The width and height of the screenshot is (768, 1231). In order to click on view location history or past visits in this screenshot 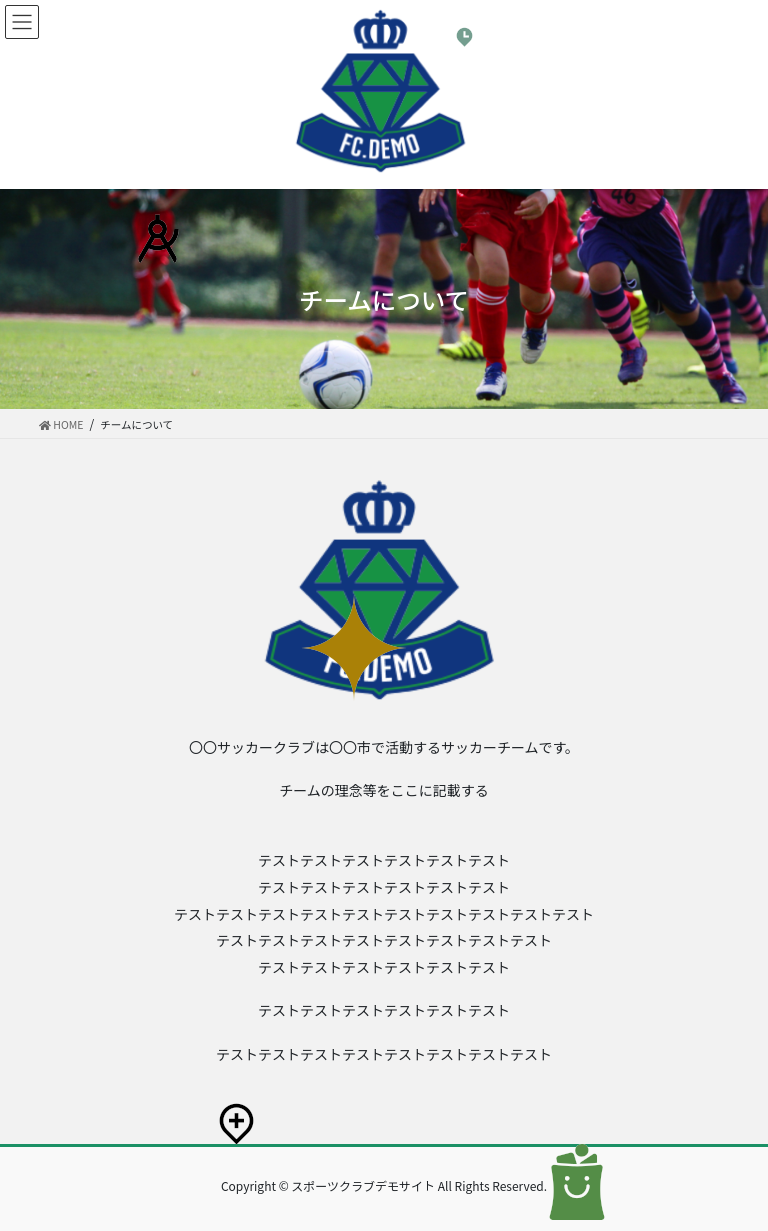, I will do `click(464, 36)`.